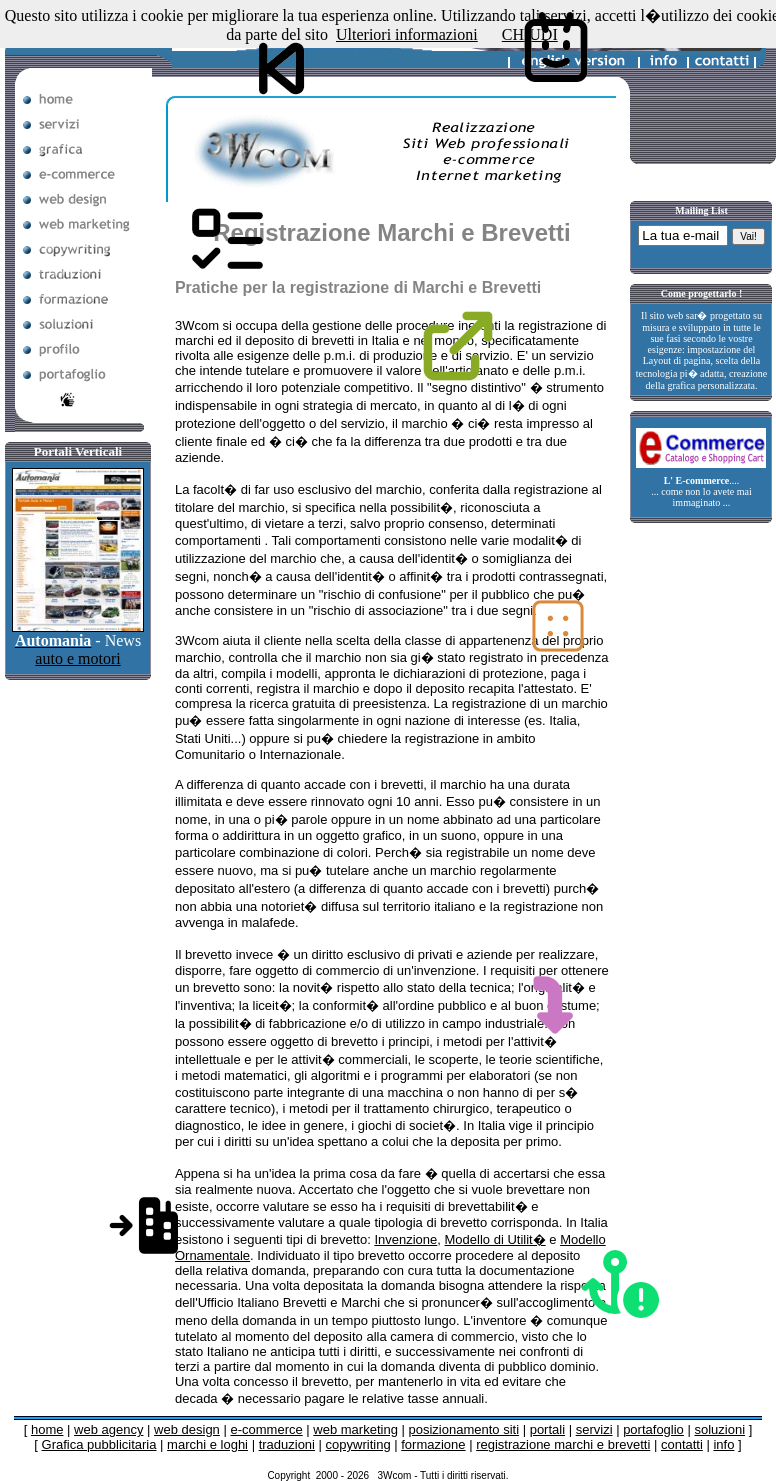 The image size is (776, 1481). I want to click on view your to-do list, so click(227, 240).